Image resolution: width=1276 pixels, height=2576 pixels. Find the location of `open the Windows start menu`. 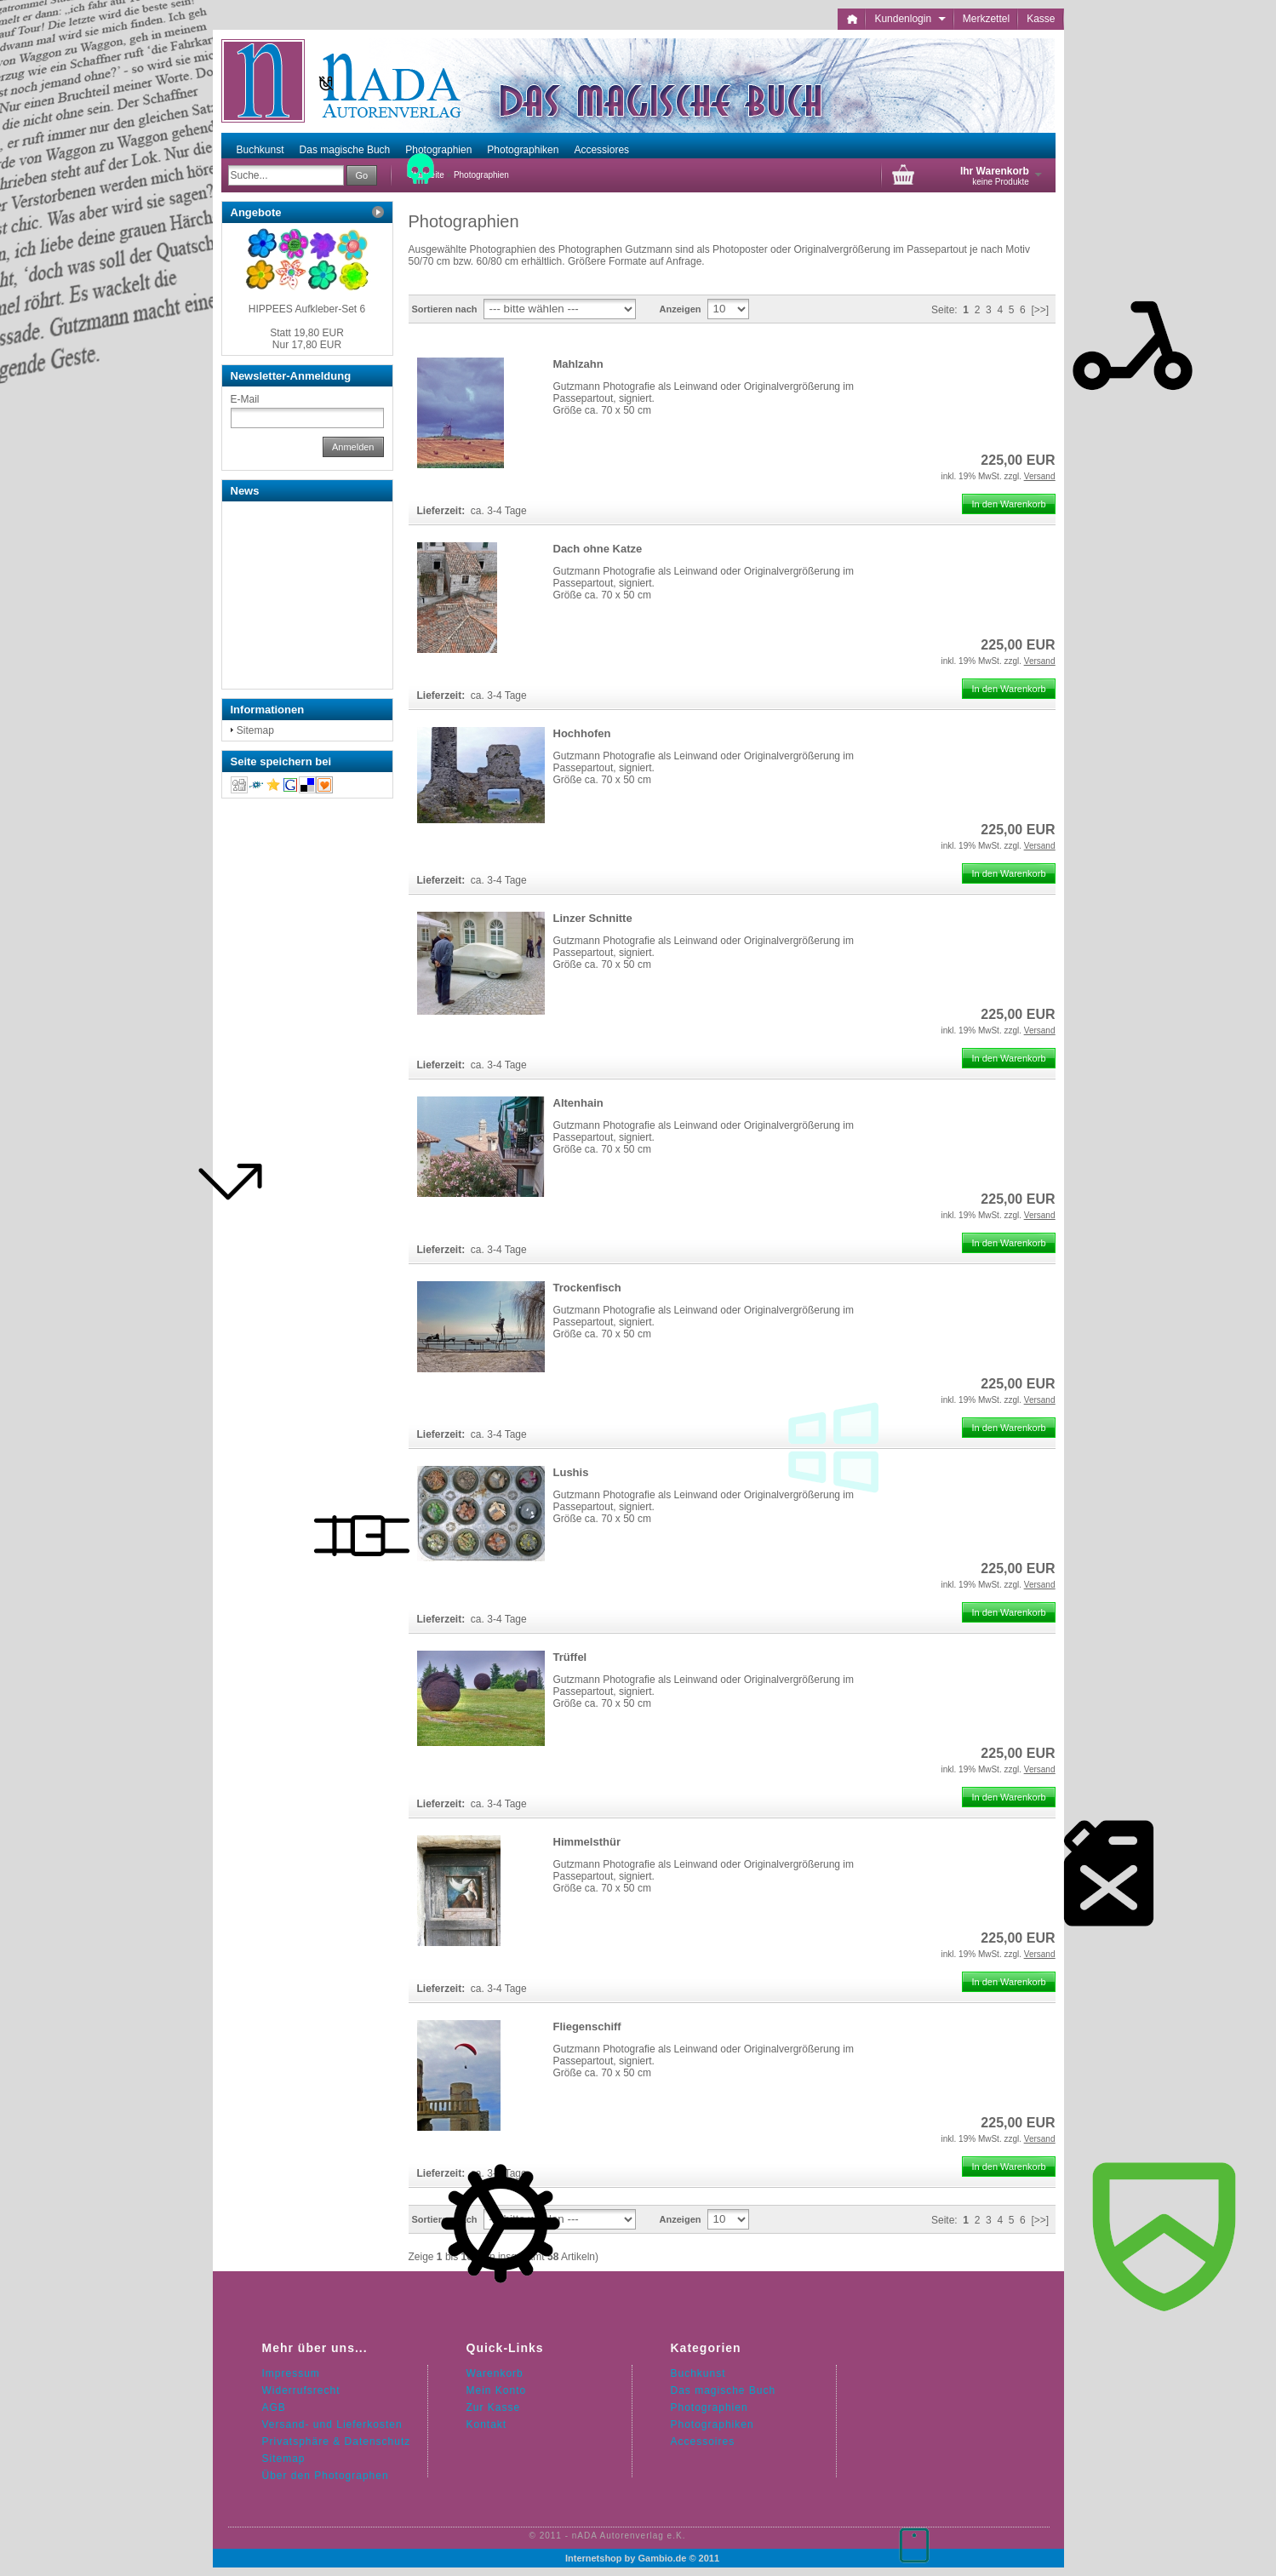

open the Windows start menu is located at coordinates (837, 1447).